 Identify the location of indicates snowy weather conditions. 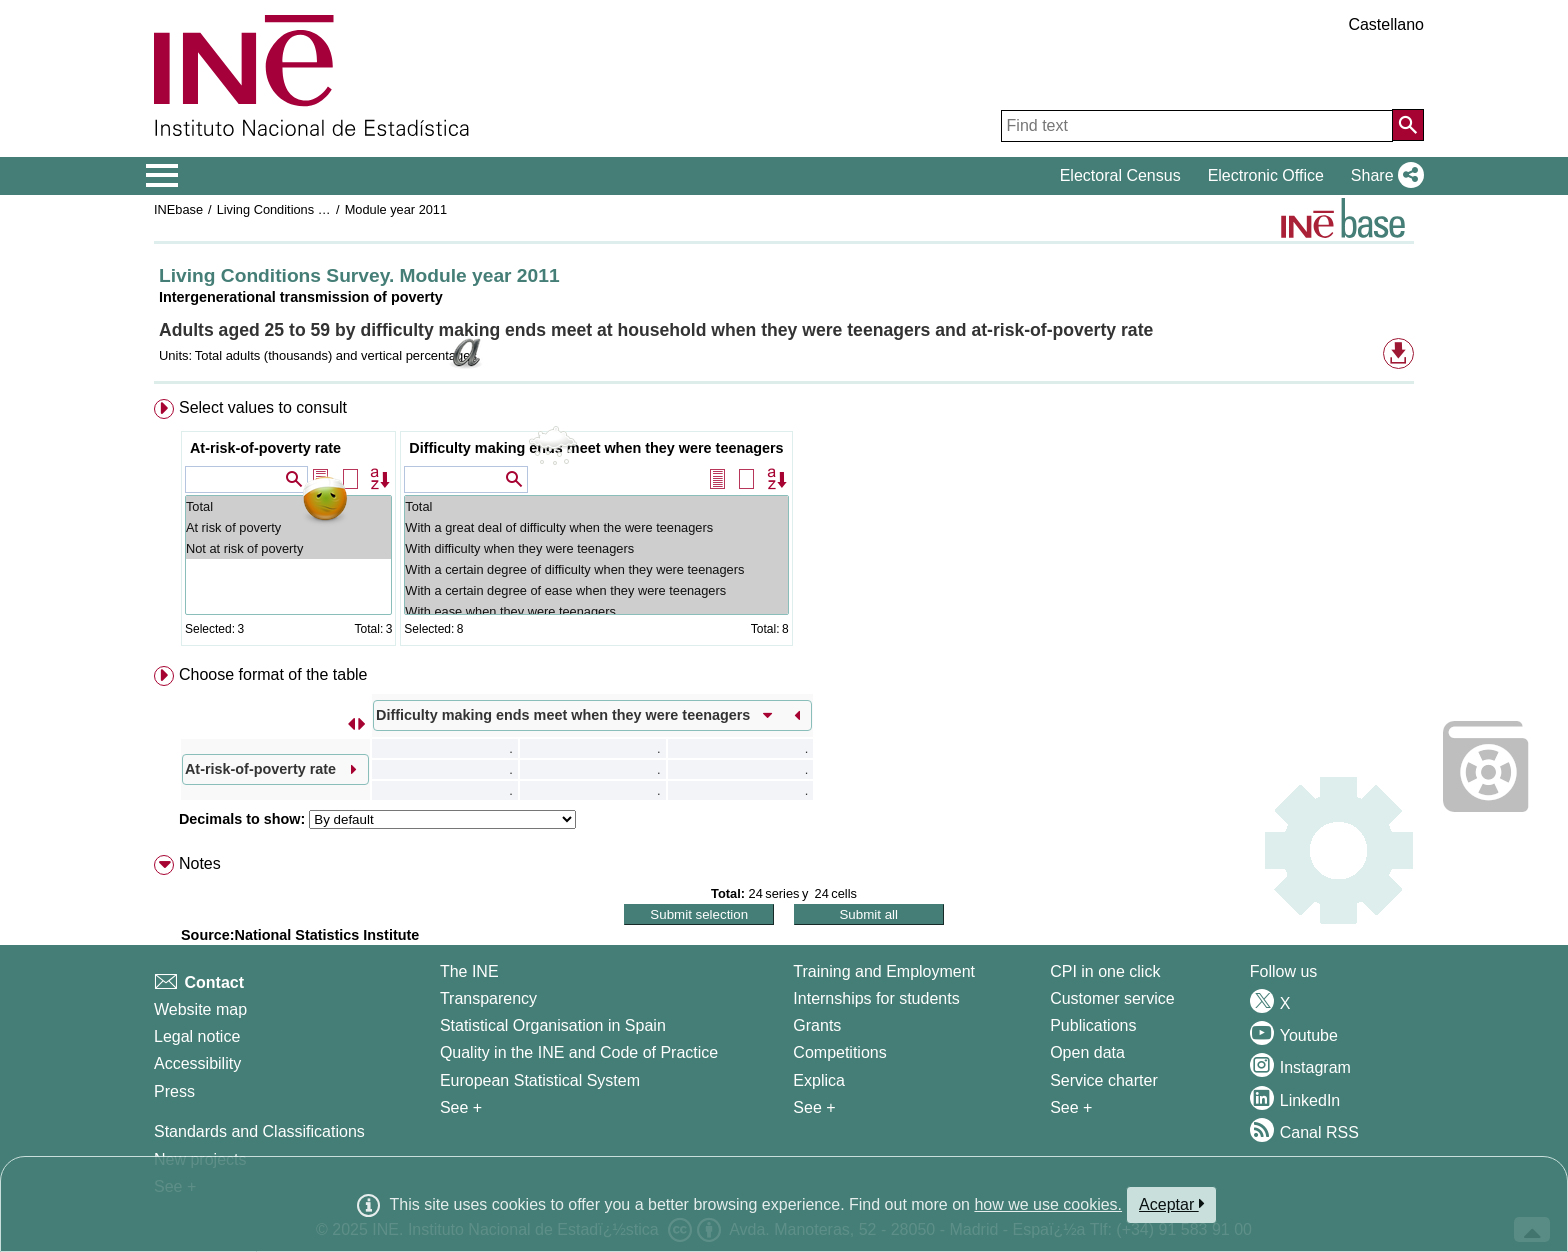
(553, 441).